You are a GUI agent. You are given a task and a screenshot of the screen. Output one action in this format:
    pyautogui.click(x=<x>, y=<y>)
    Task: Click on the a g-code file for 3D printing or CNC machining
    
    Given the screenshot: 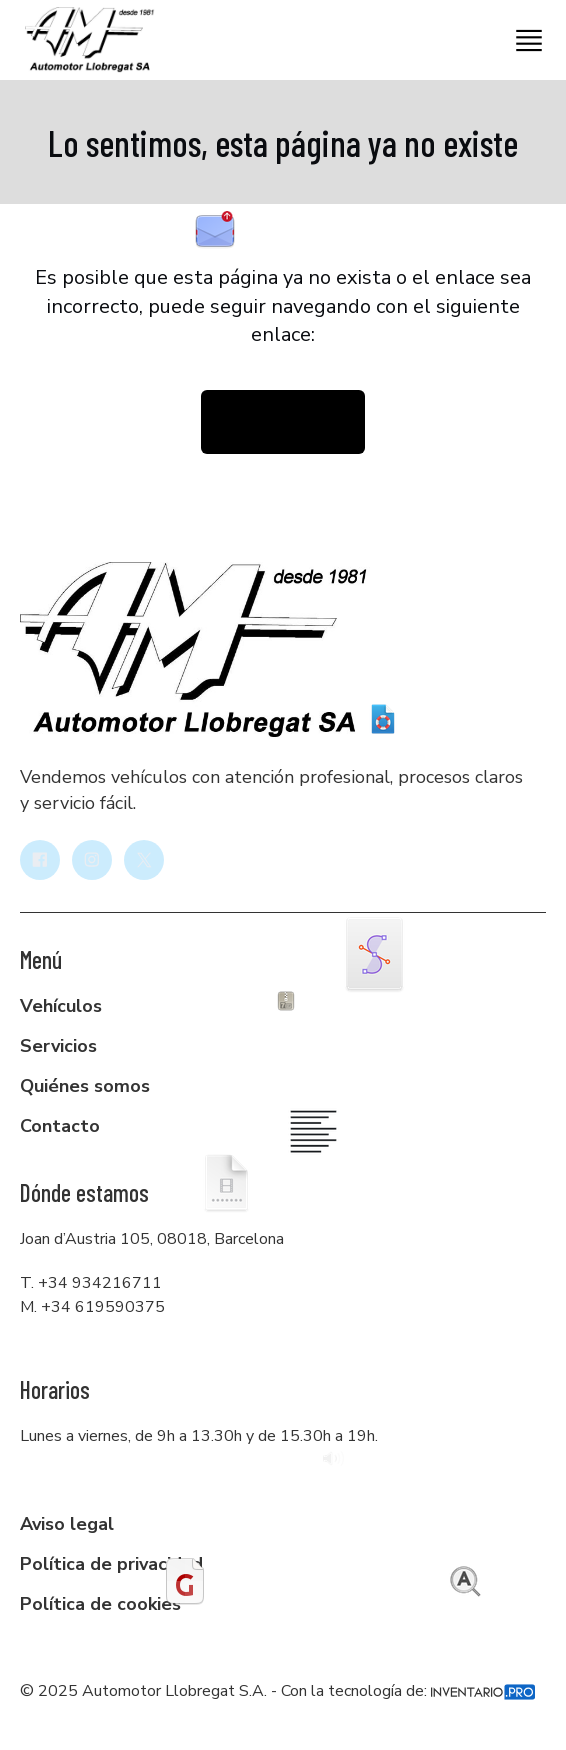 What is the action you would take?
    pyautogui.click(x=185, y=1581)
    